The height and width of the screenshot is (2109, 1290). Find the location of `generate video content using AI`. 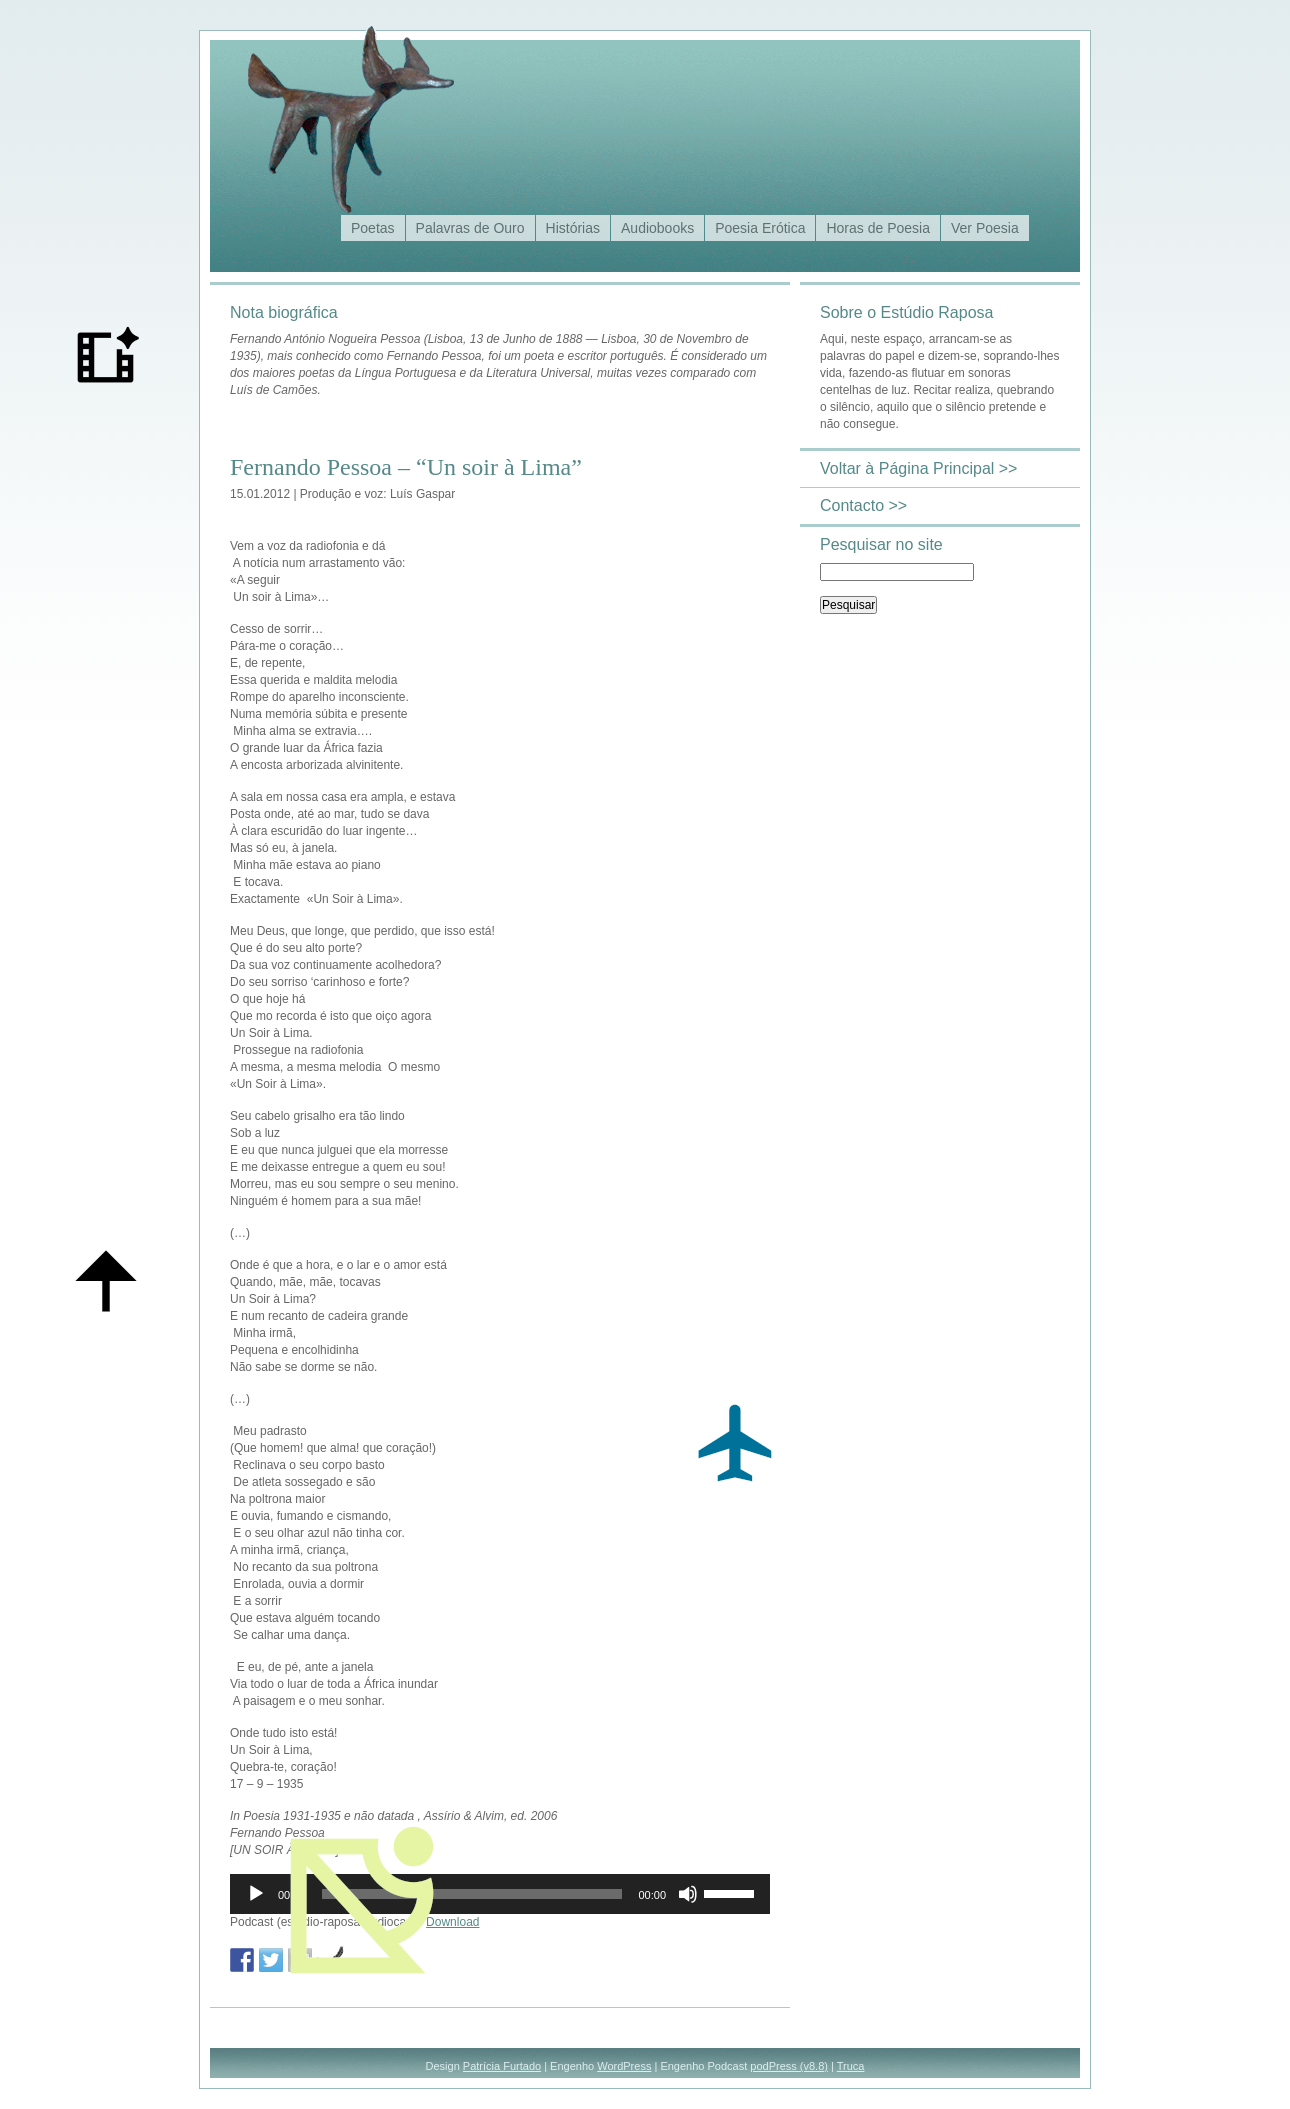

generate video content using AI is located at coordinates (105, 357).